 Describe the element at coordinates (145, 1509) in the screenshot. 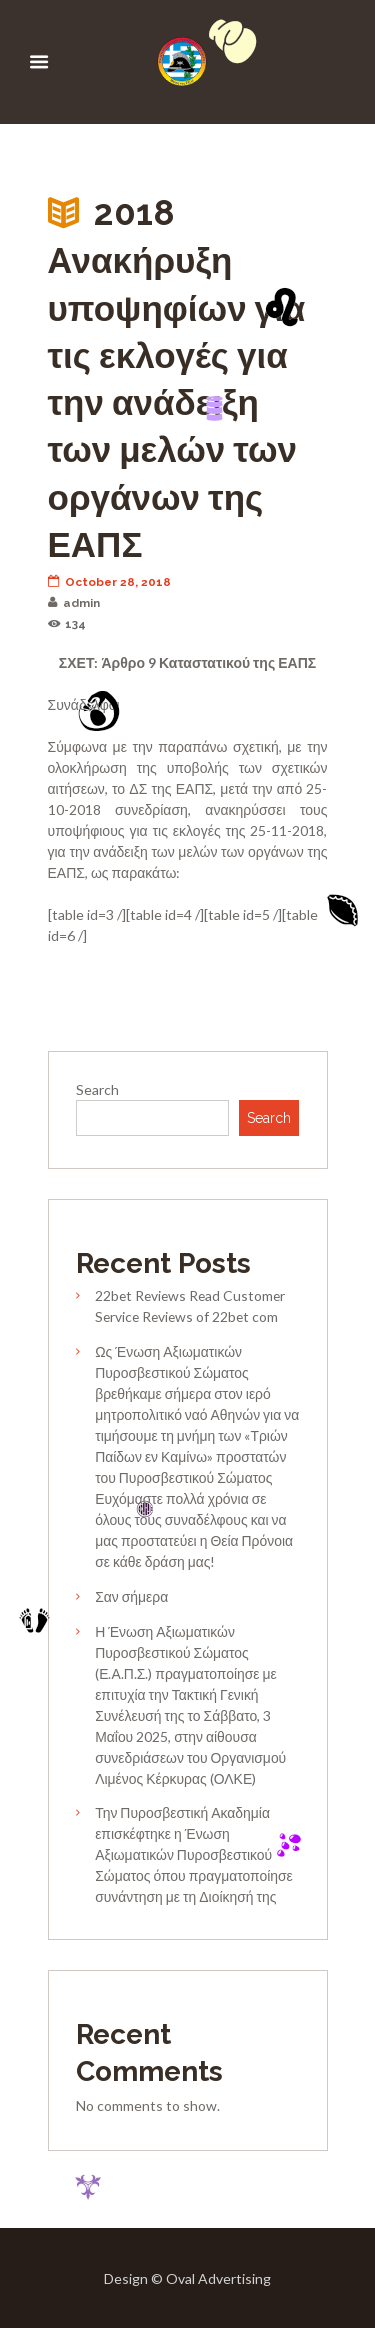

I see `access hobbit hole or fantasy dwelling location` at that location.